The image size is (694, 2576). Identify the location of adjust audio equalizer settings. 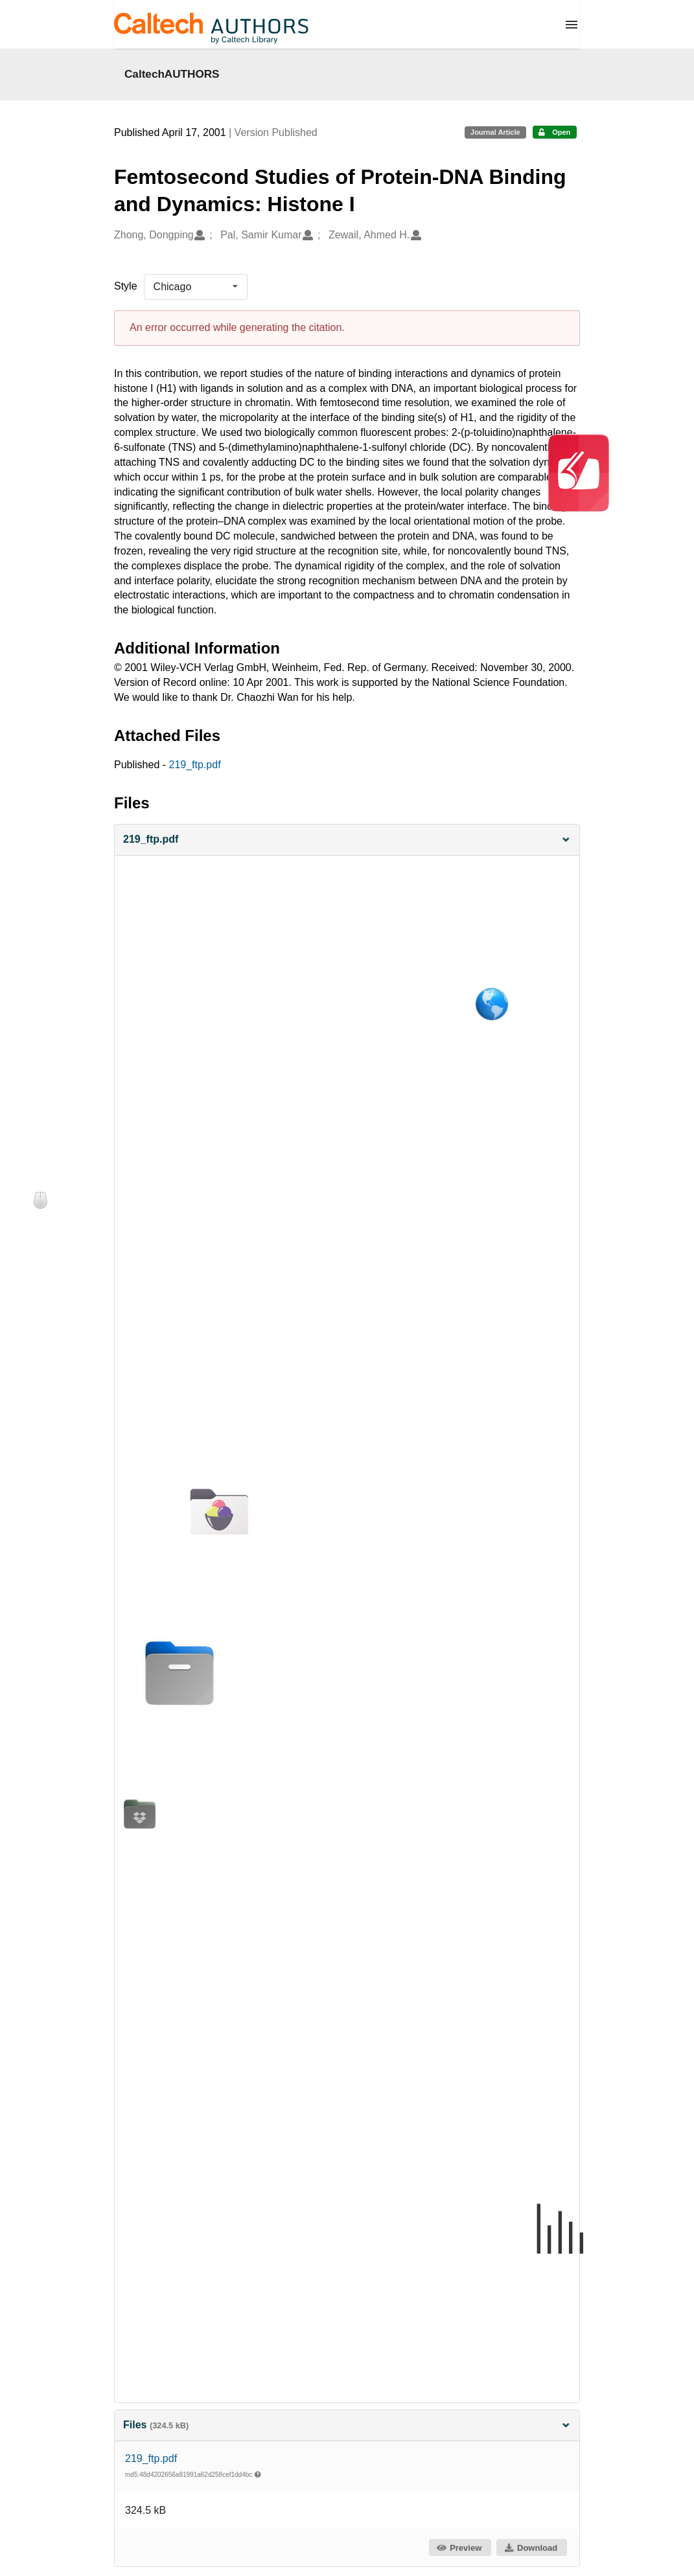
(562, 2229).